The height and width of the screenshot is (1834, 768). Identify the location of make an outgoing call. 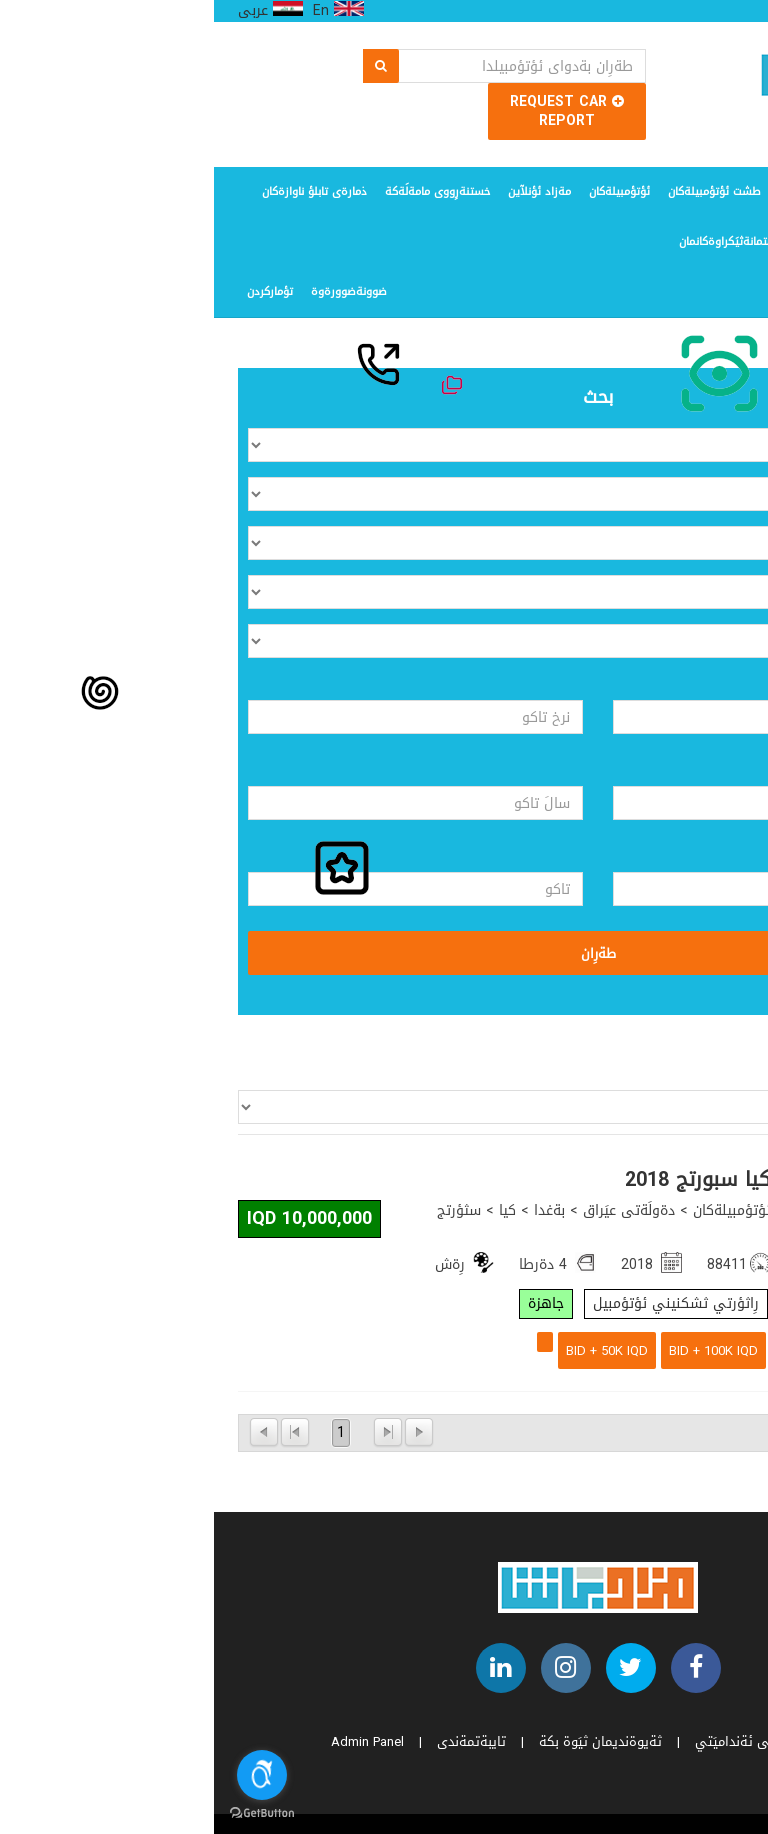
(378, 364).